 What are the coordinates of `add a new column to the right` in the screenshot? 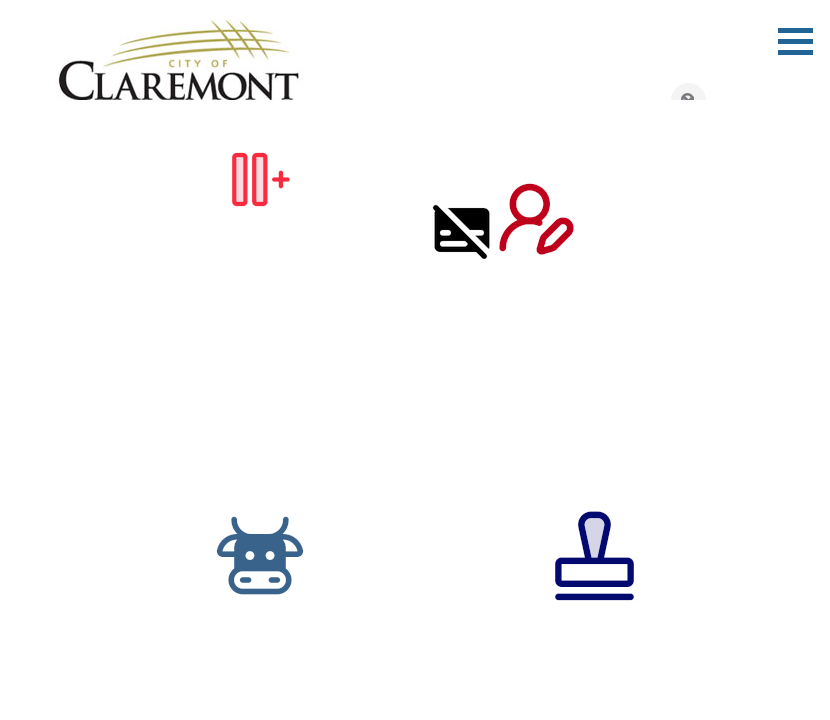 It's located at (256, 179).